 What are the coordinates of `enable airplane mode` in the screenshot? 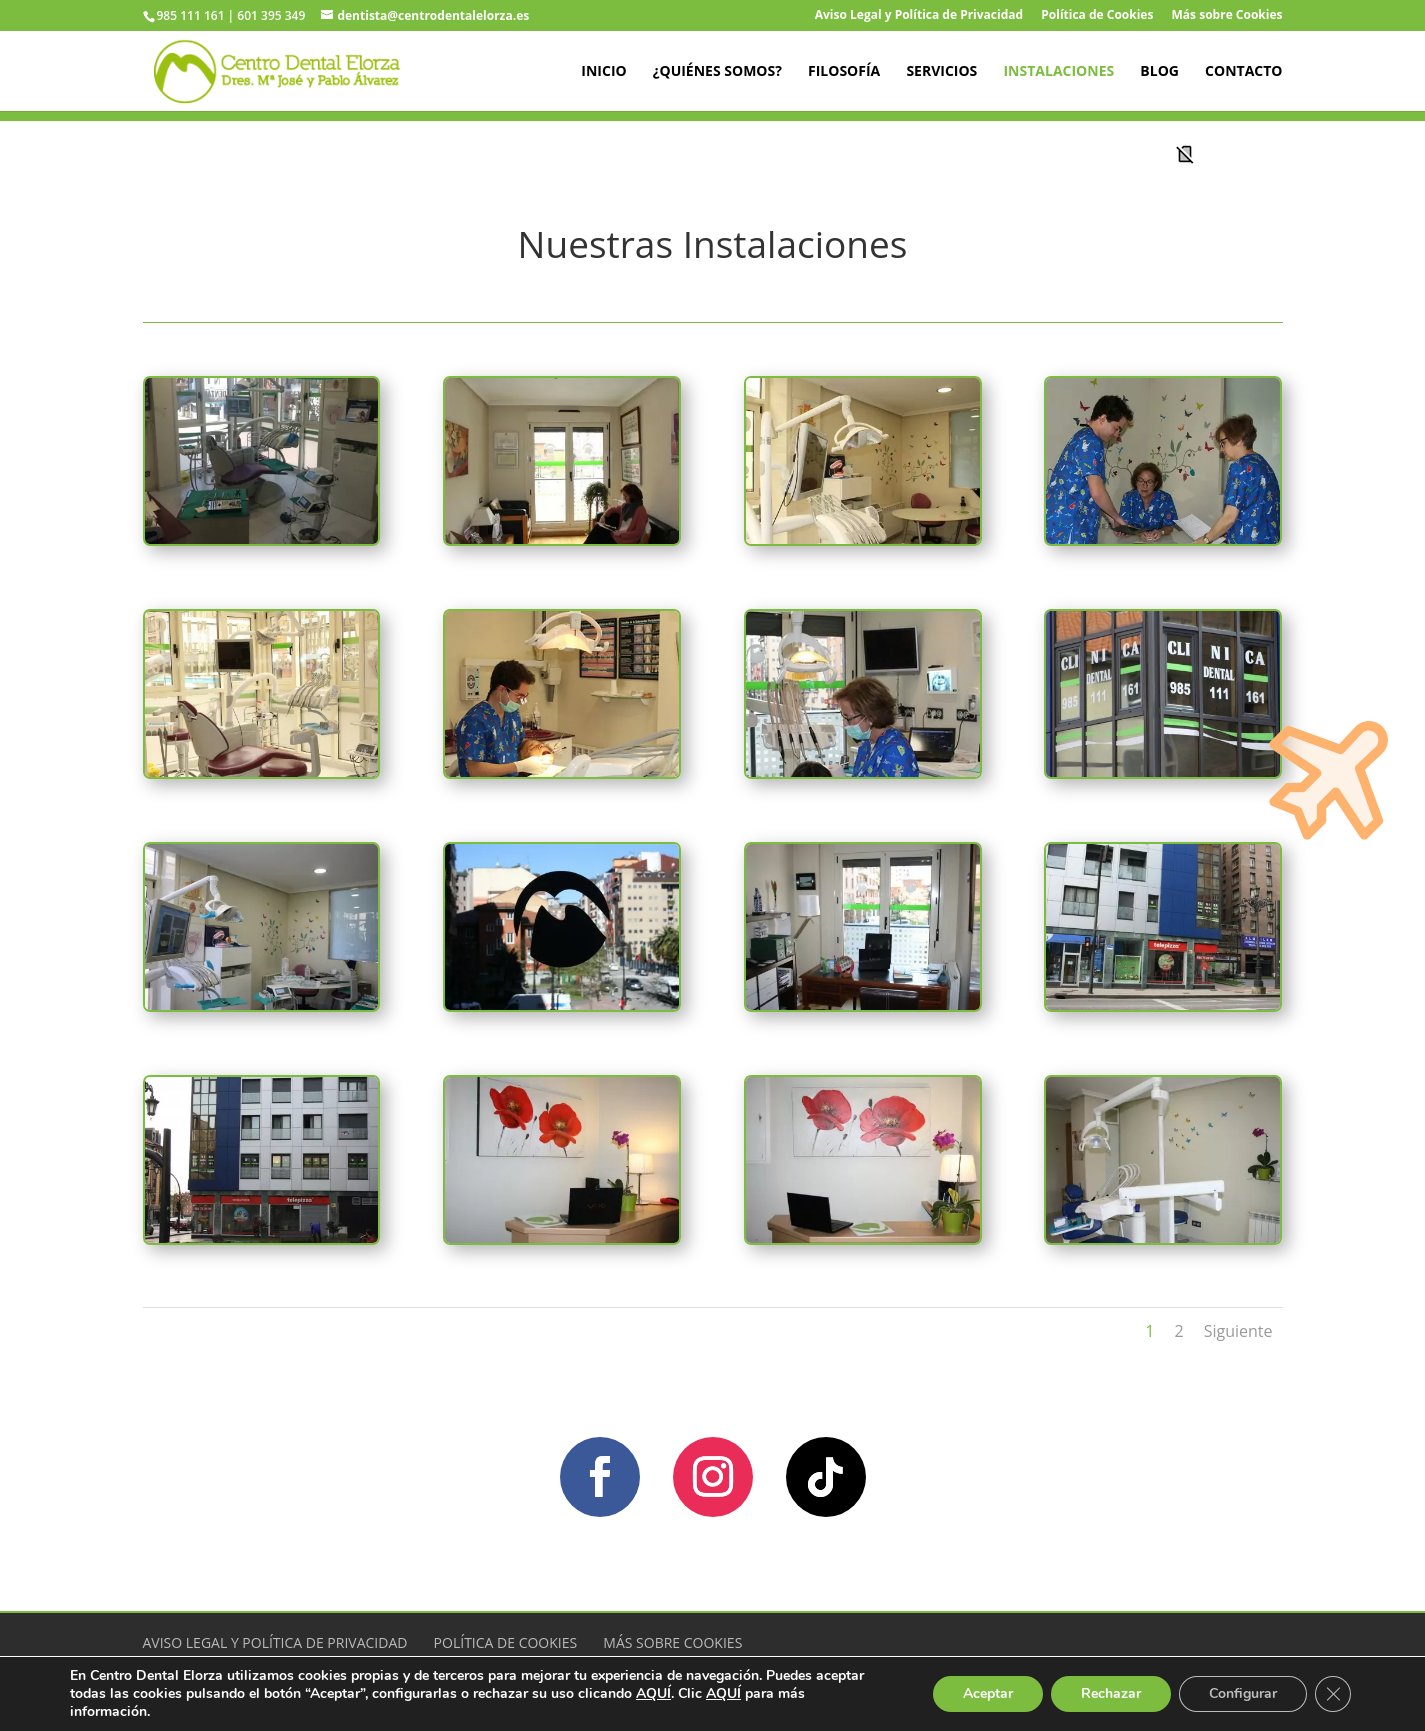 It's located at (1331, 778).